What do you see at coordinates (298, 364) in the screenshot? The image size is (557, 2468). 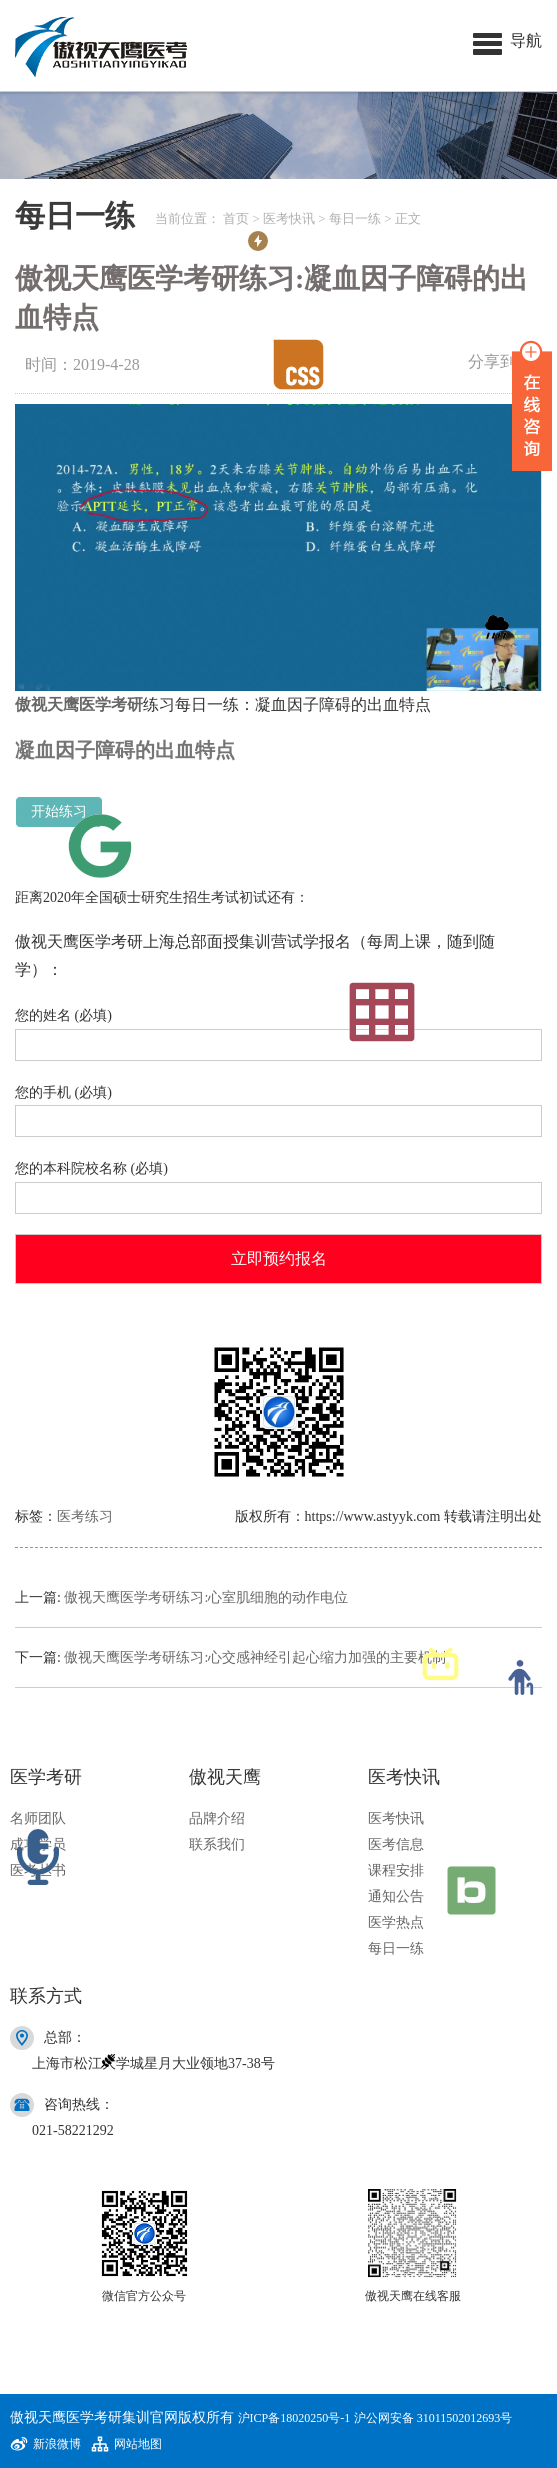 I see `CSS programming language logo` at bounding box center [298, 364].